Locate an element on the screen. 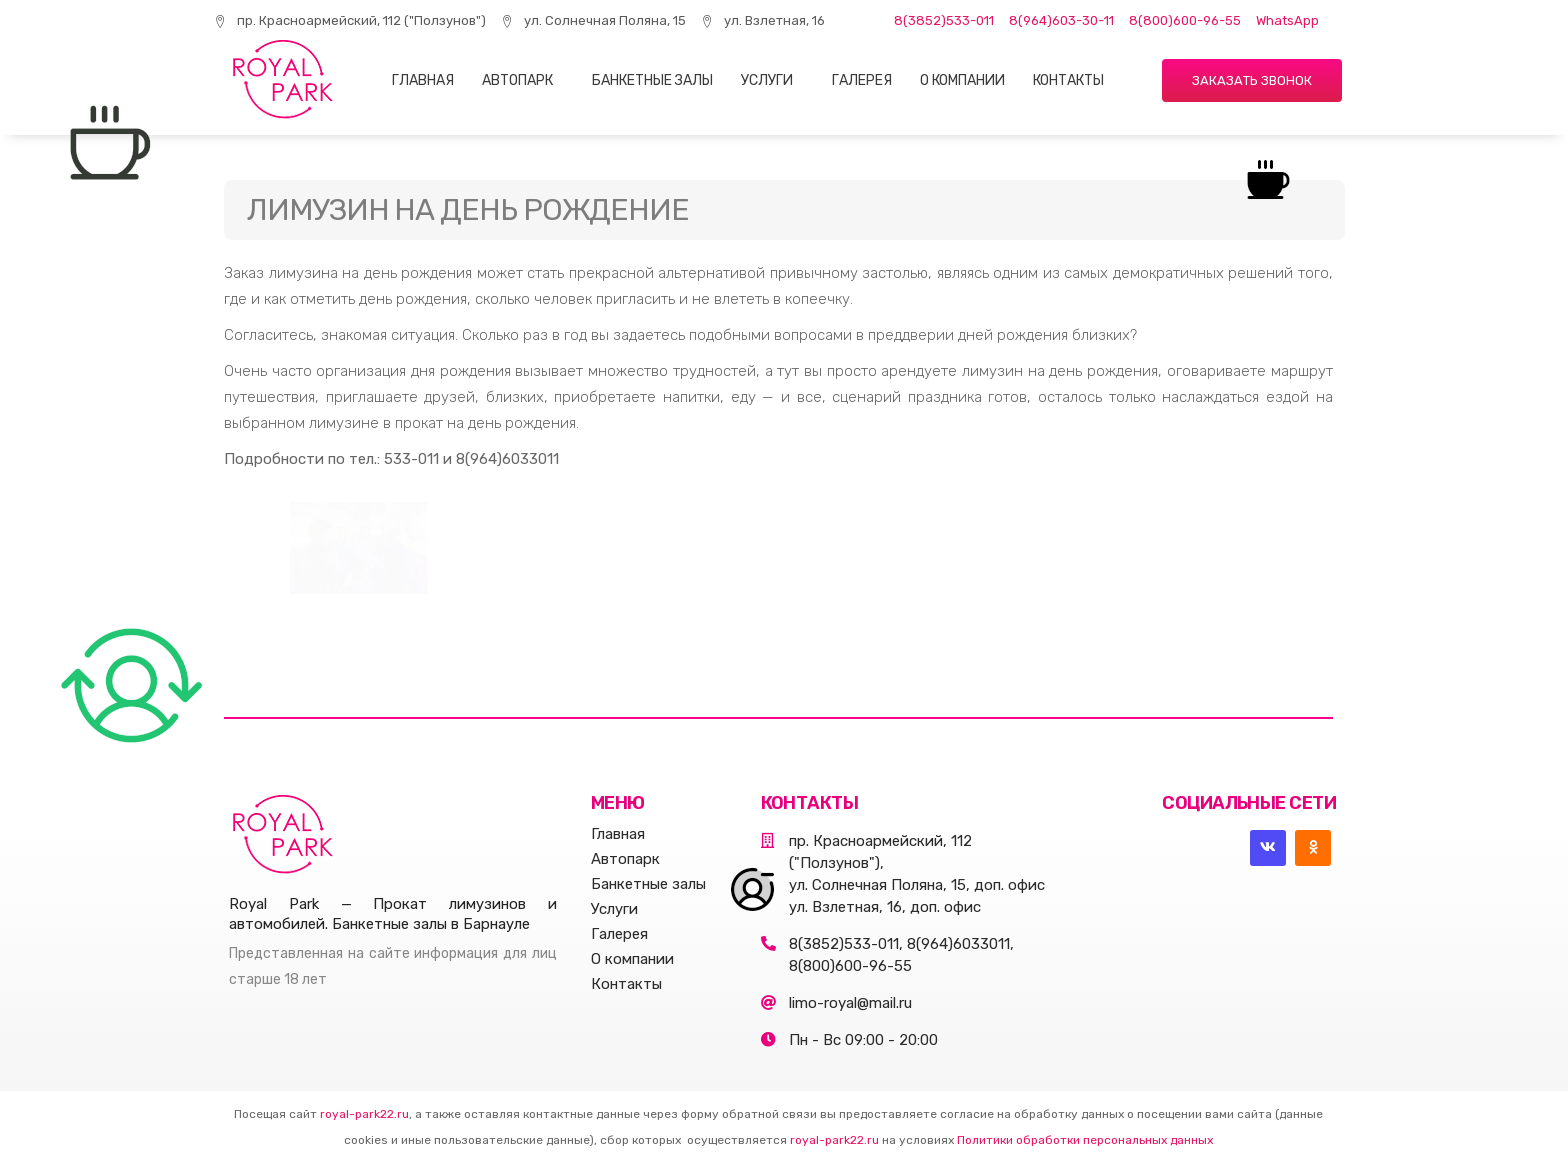 This screenshot has height=1173, width=1568. find nearby coffee shops is located at coordinates (107, 145).